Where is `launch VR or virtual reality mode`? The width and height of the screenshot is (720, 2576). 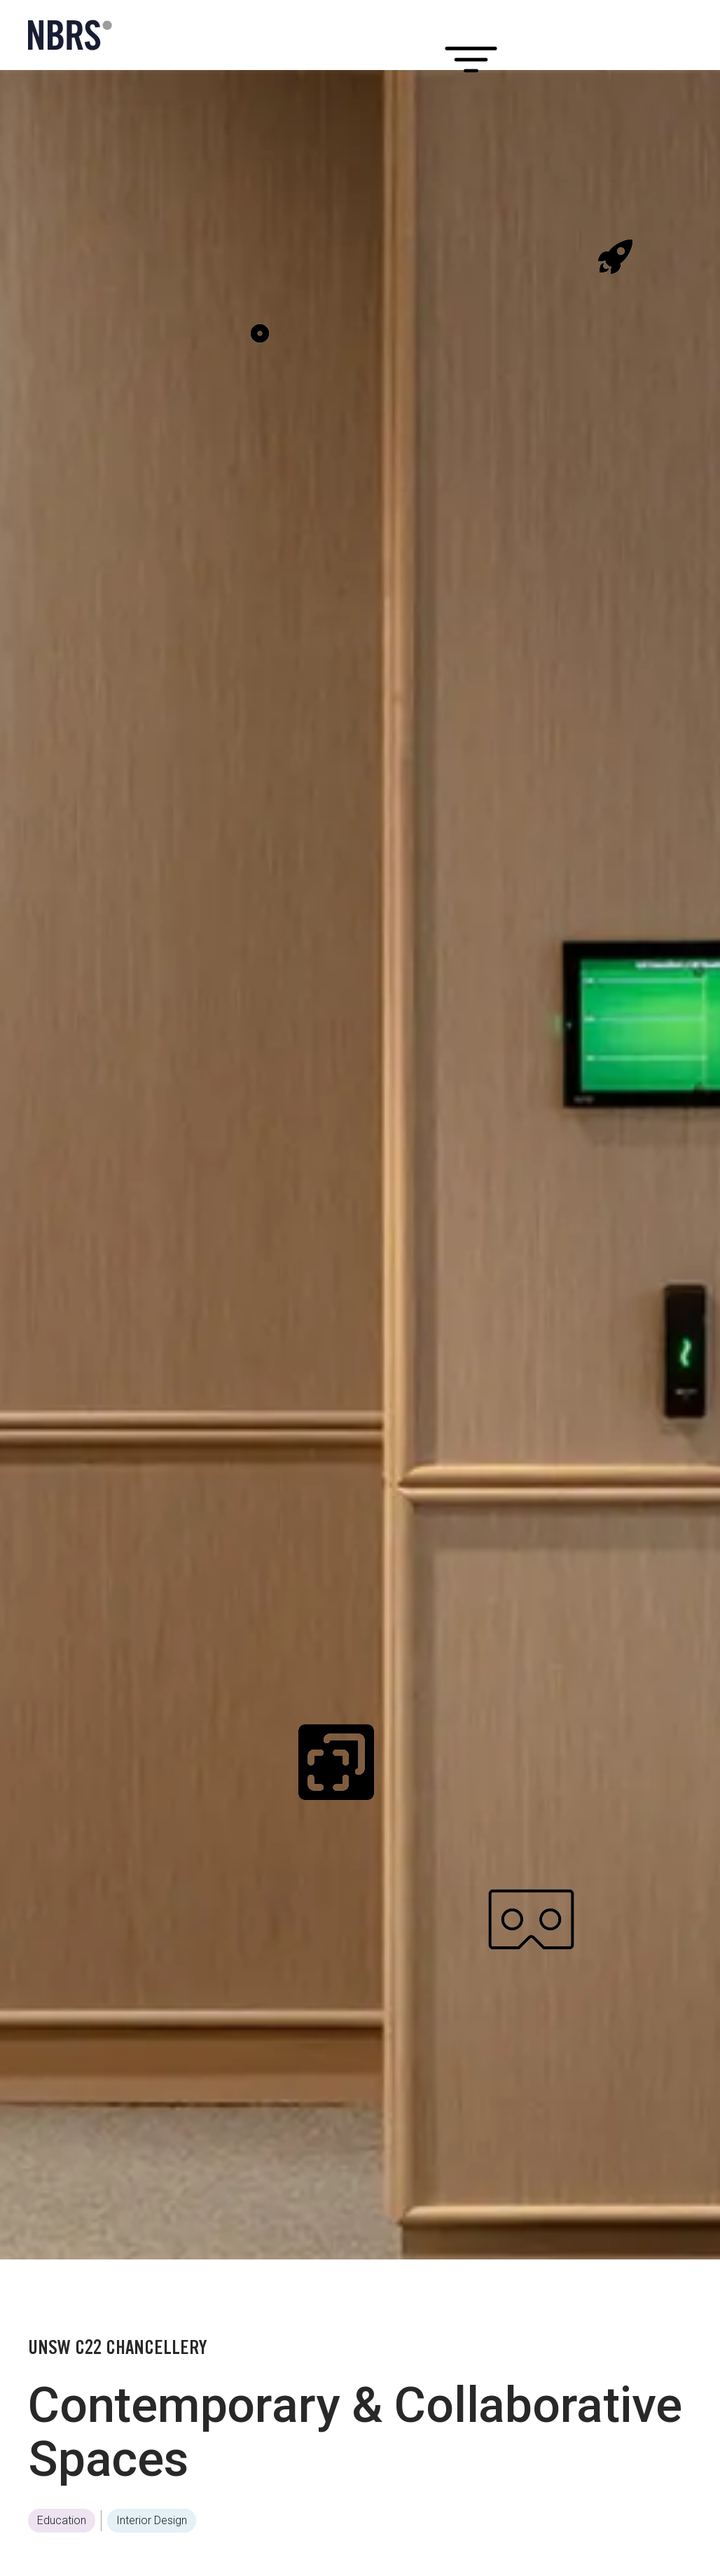
launch VR or virtual reality mode is located at coordinates (531, 1919).